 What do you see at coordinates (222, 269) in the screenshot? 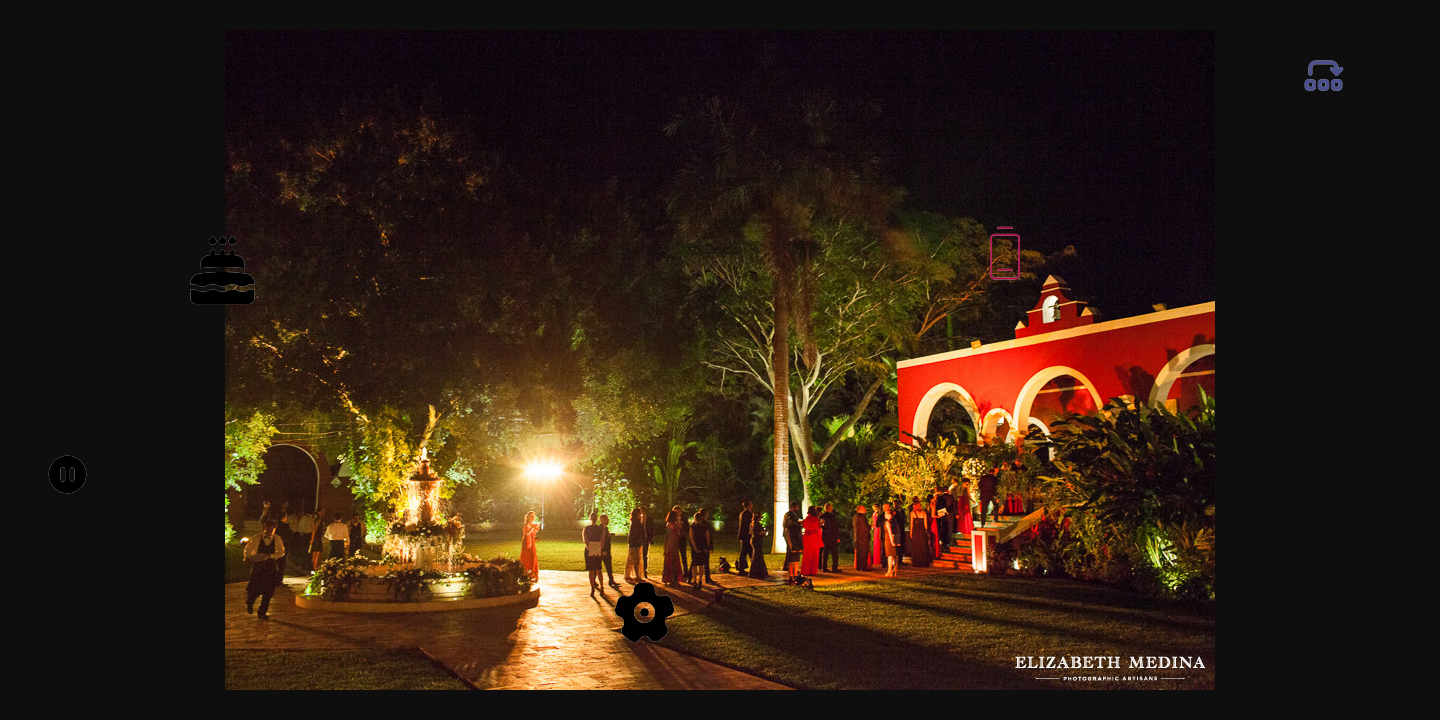
I see `view birthday or celebration notifications` at bounding box center [222, 269].